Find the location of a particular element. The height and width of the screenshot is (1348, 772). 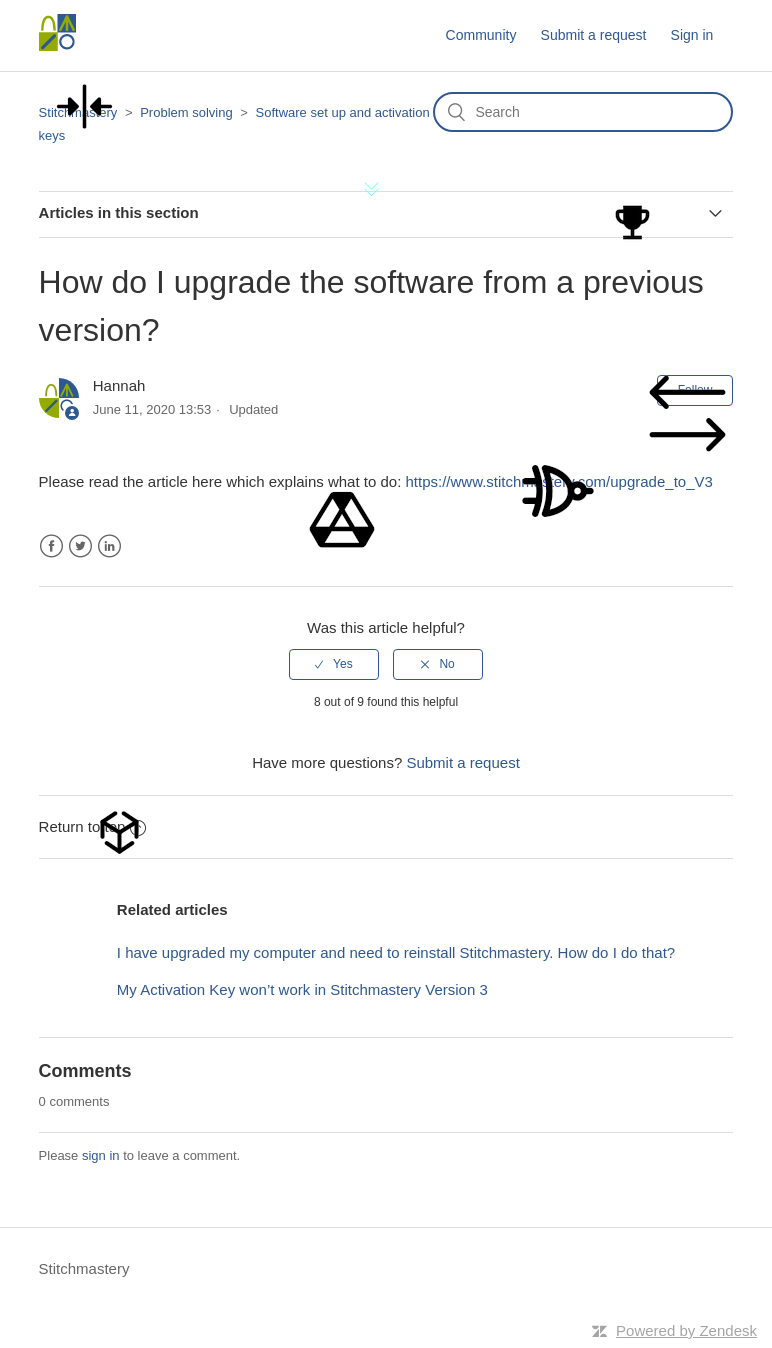

xnor logic gate symbol for circuit design is located at coordinates (558, 491).